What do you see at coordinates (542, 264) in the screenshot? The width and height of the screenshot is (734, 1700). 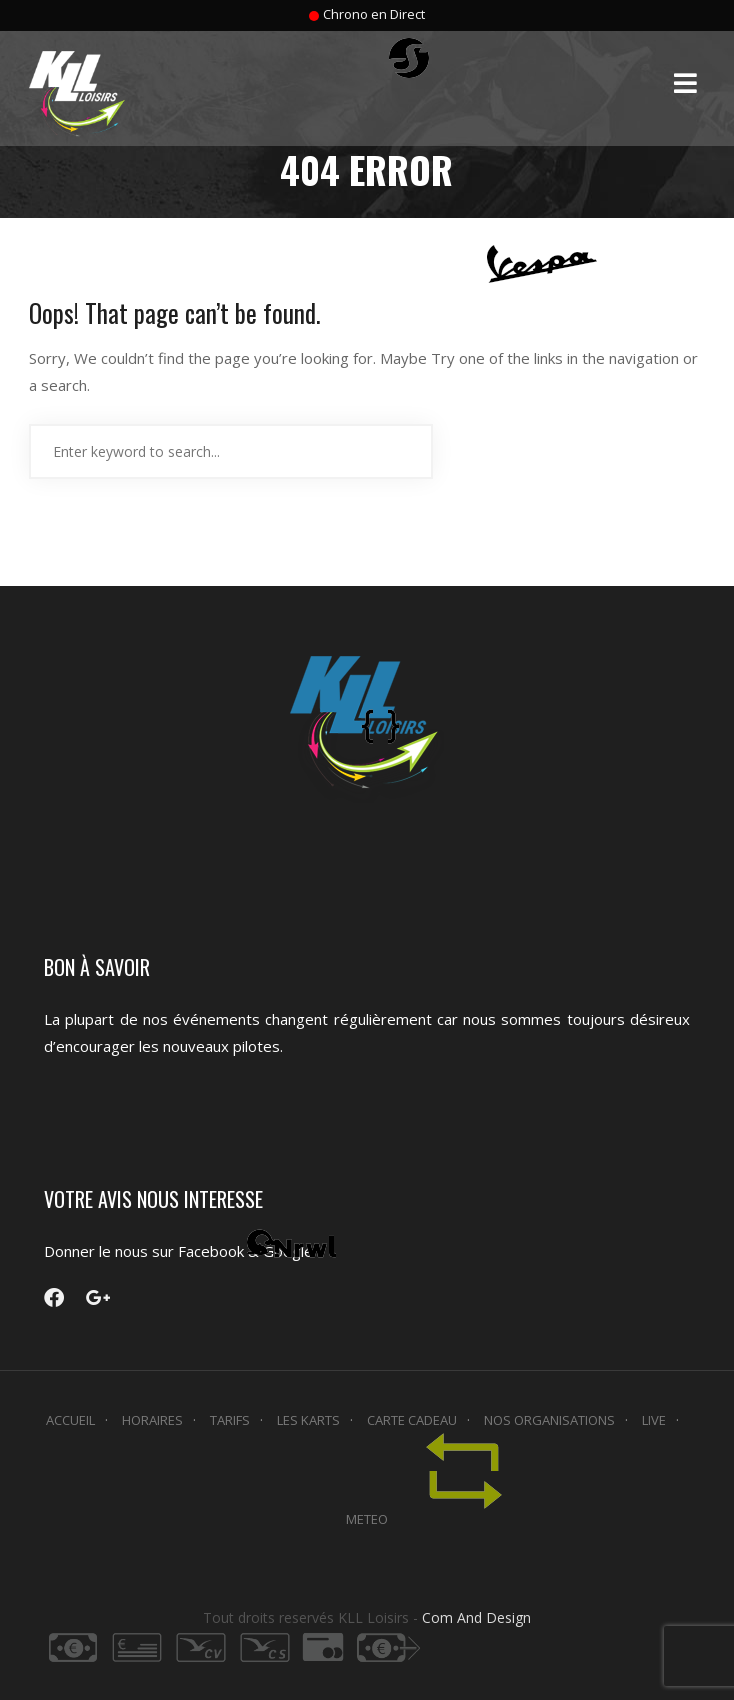 I see `vespa brand logo` at bounding box center [542, 264].